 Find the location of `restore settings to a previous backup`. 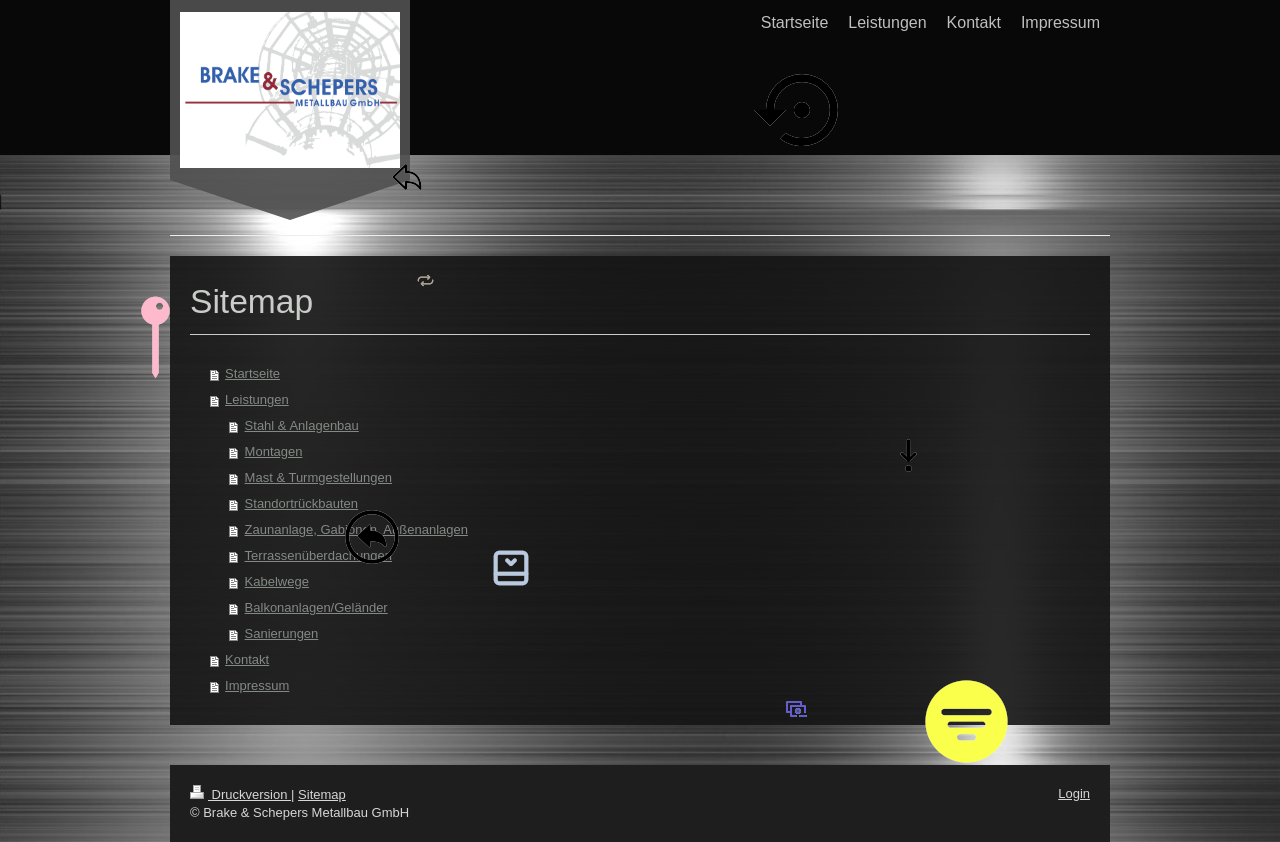

restore settings to a previous backup is located at coordinates (802, 110).